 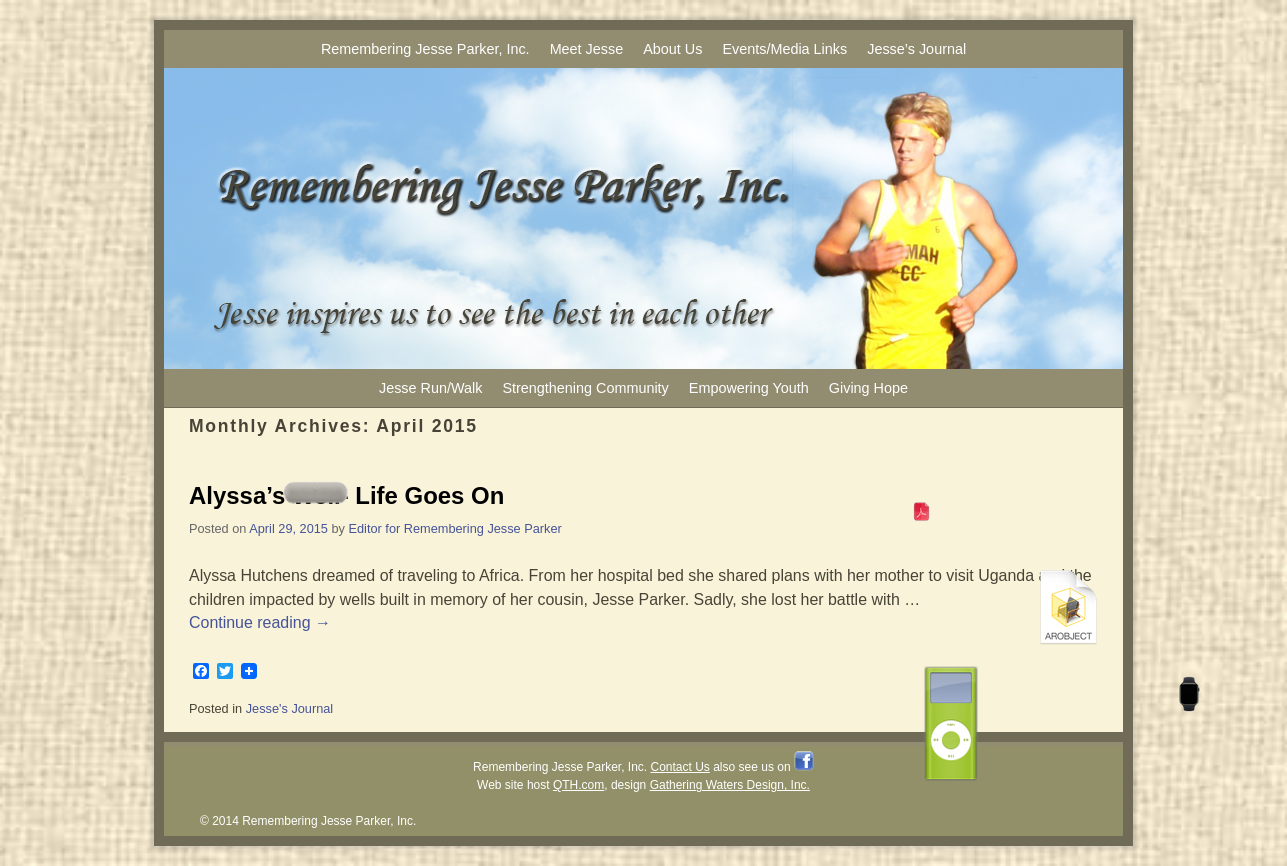 I want to click on iPod nano device in green color, so click(x=951, y=724).